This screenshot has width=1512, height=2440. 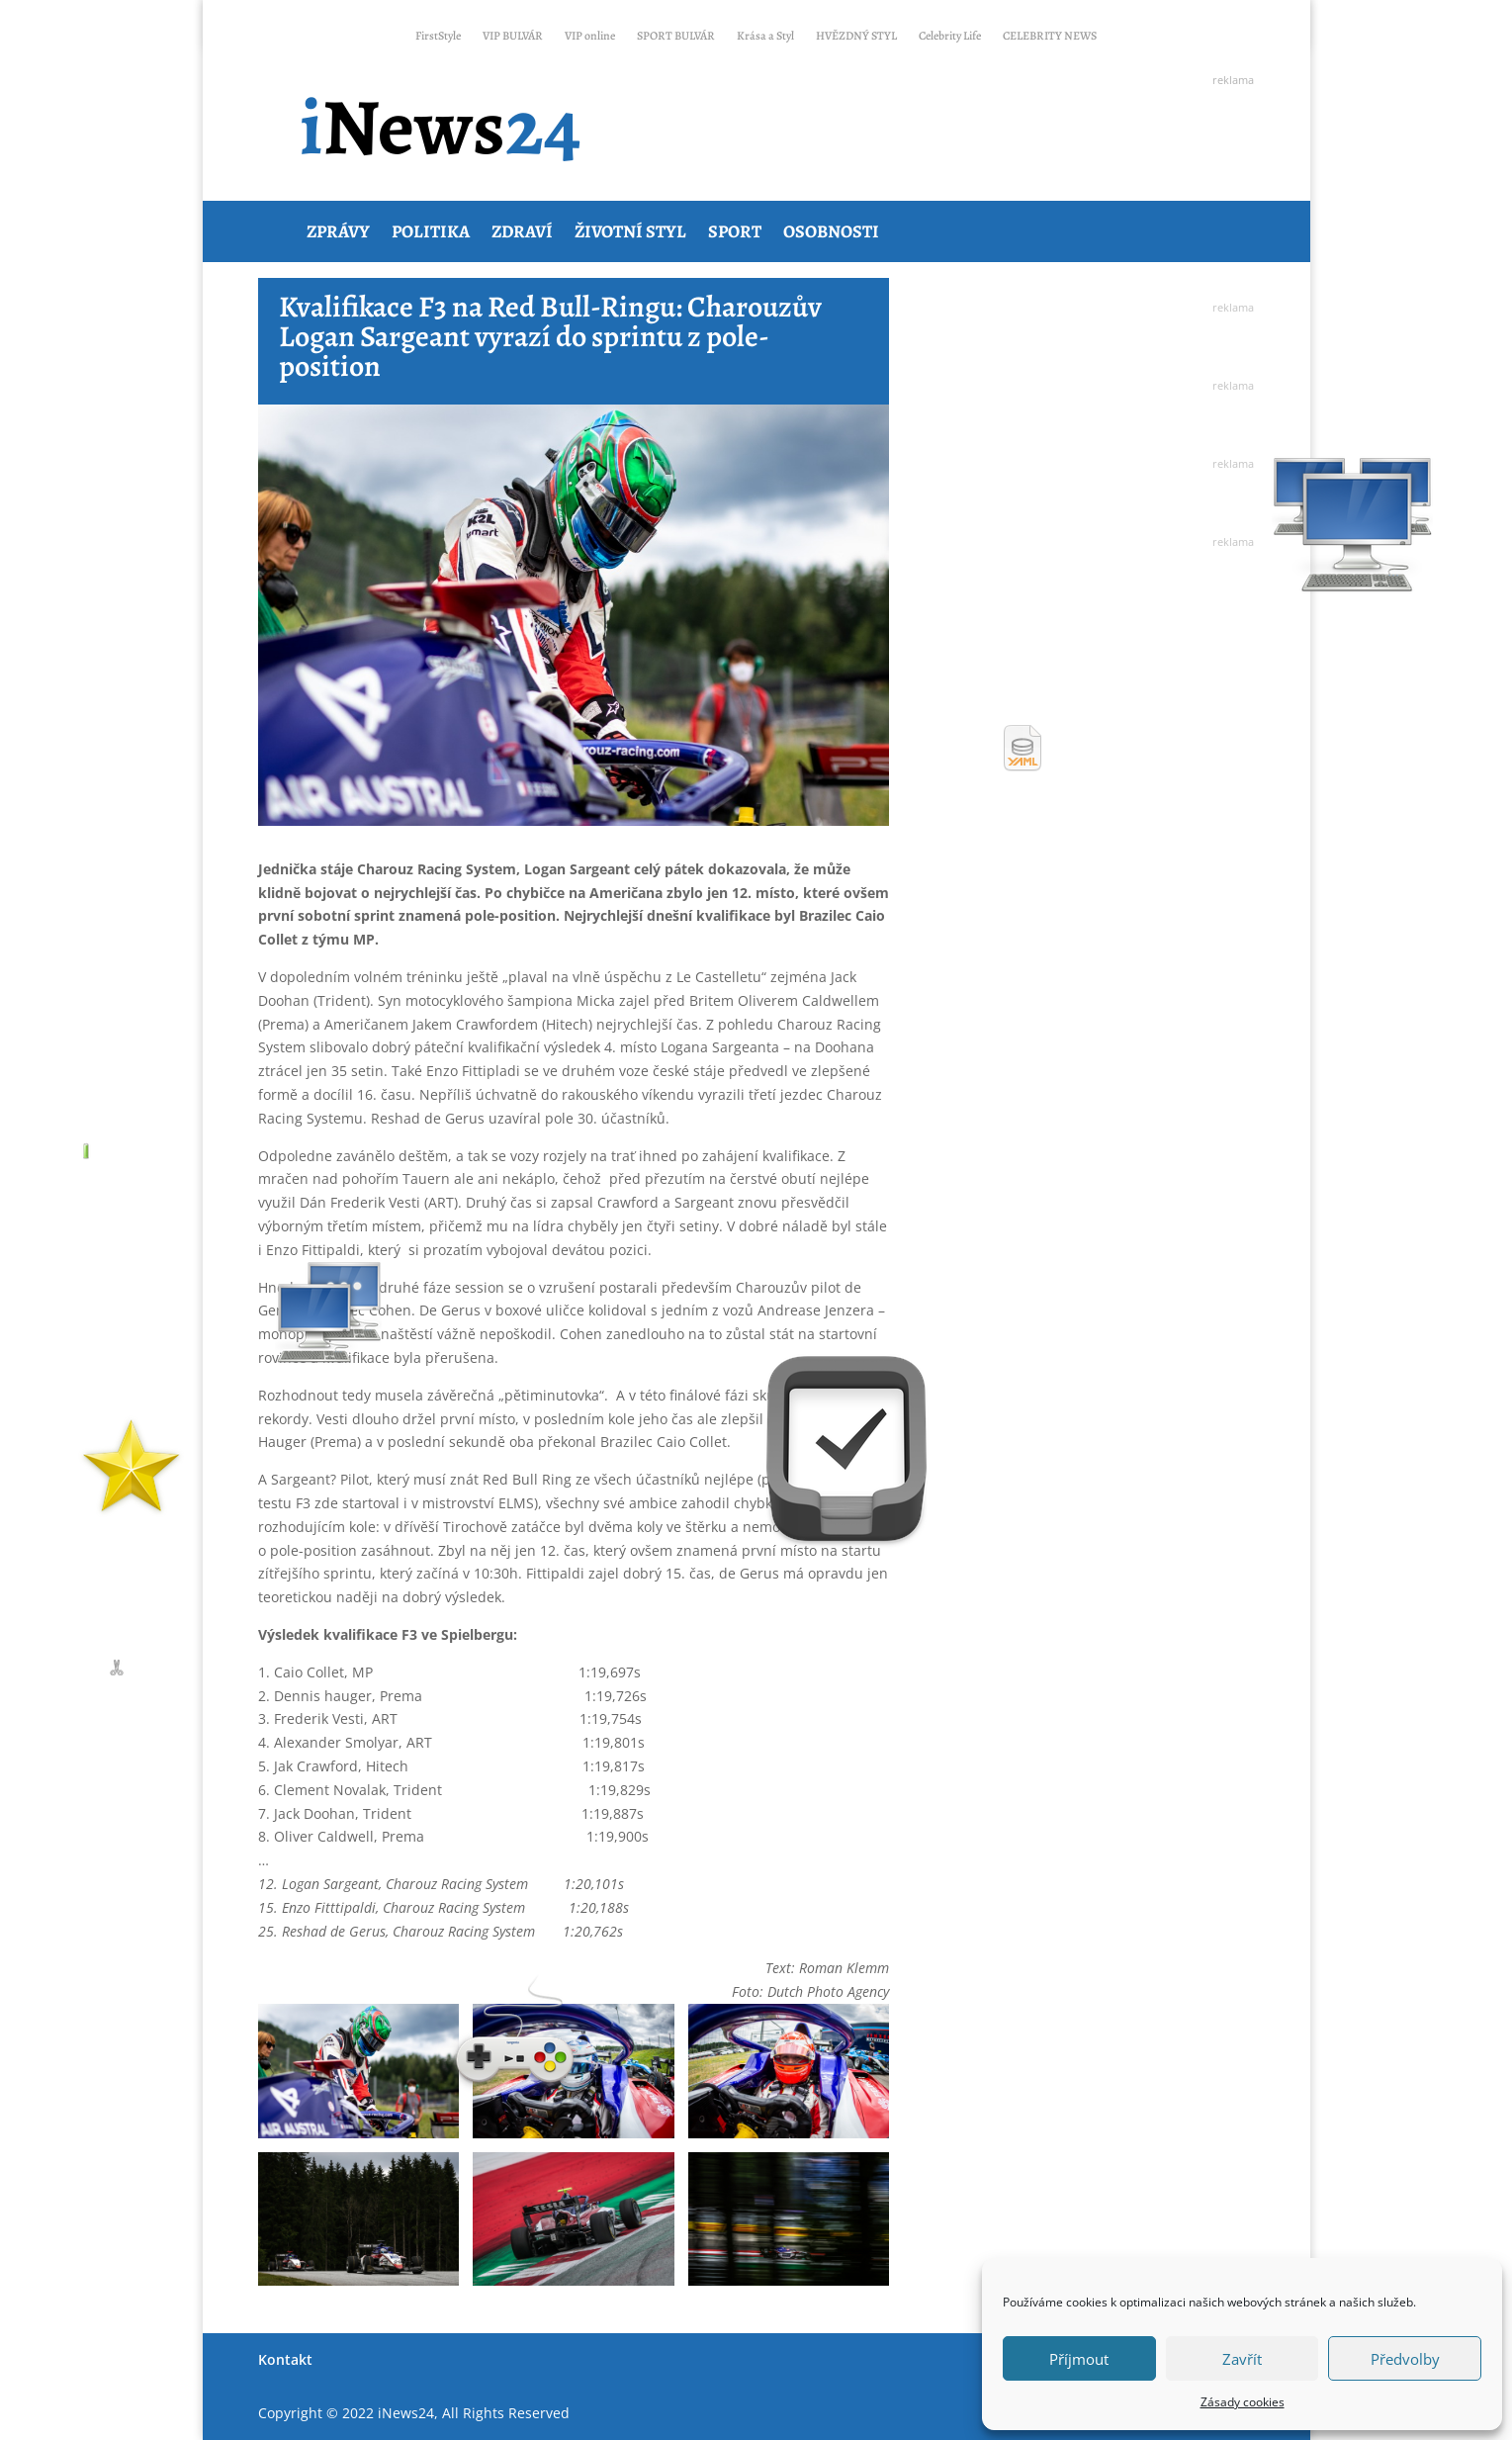 What do you see at coordinates (846, 1449) in the screenshot?
I see `open Things 3 task management app` at bounding box center [846, 1449].